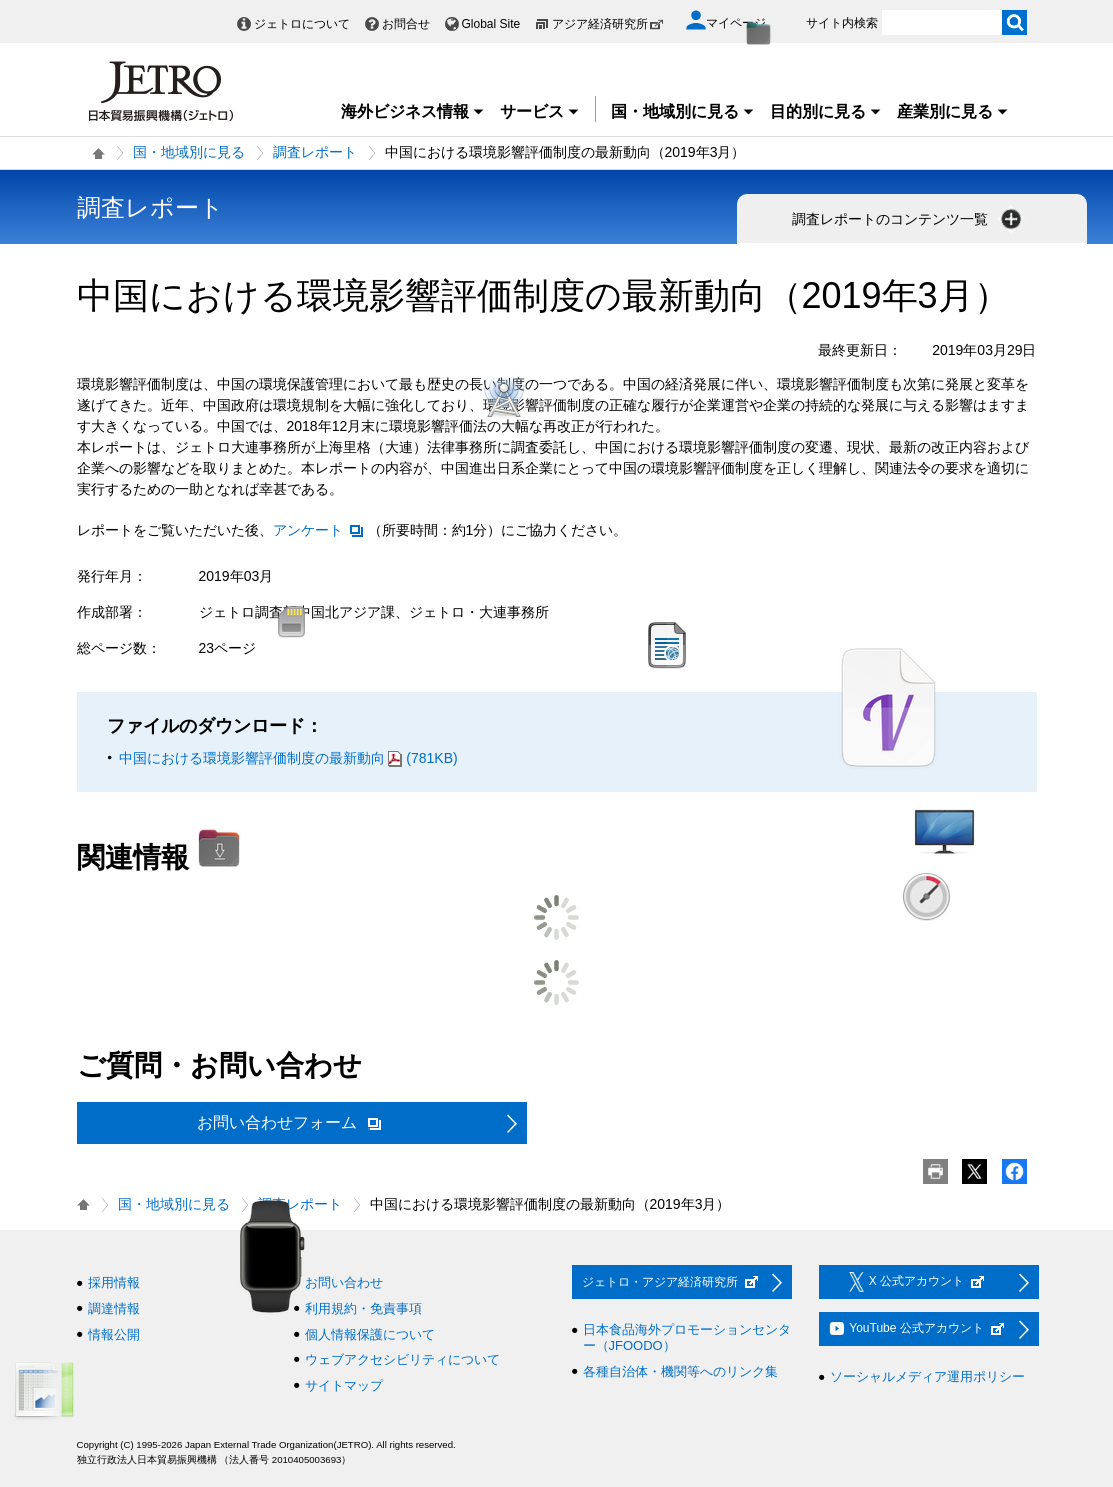  Describe the element at coordinates (944, 825) in the screenshot. I see `display settings for connected monitor` at that location.